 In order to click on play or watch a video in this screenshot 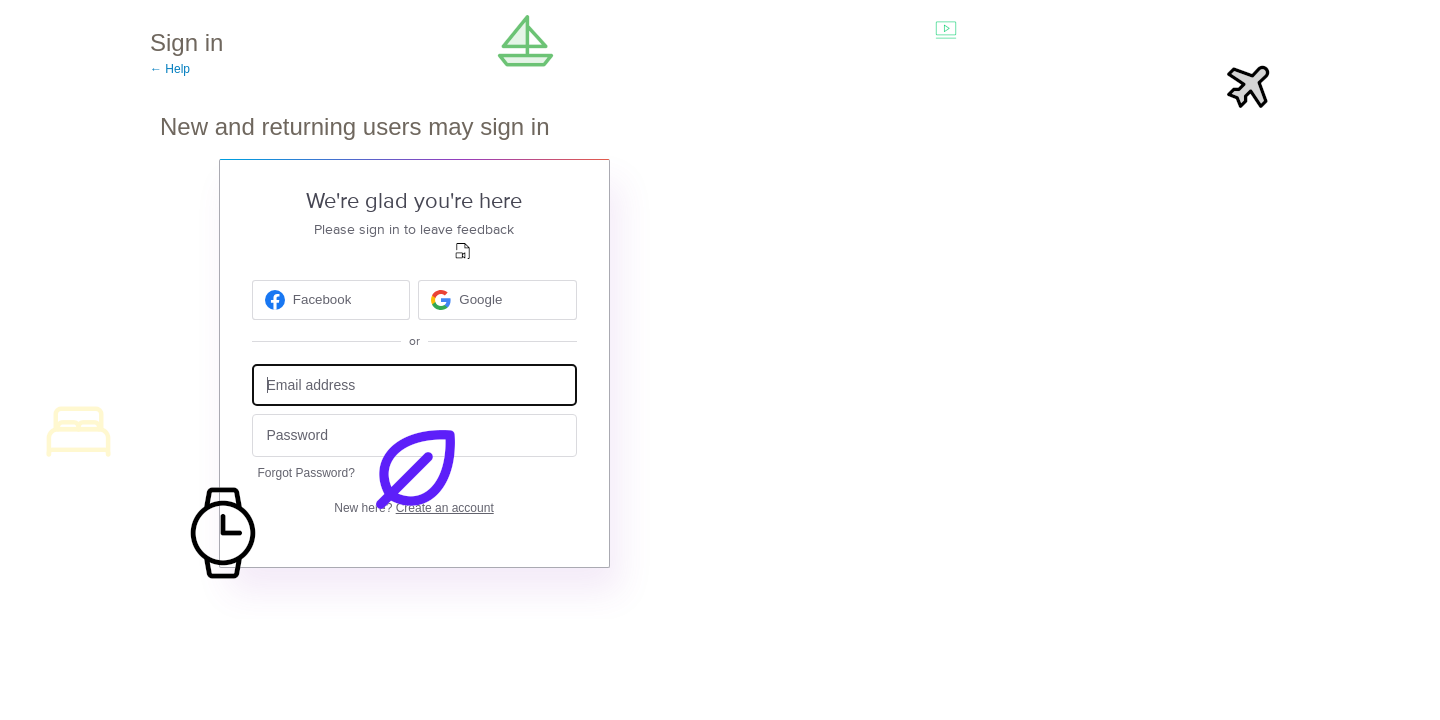, I will do `click(946, 30)`.